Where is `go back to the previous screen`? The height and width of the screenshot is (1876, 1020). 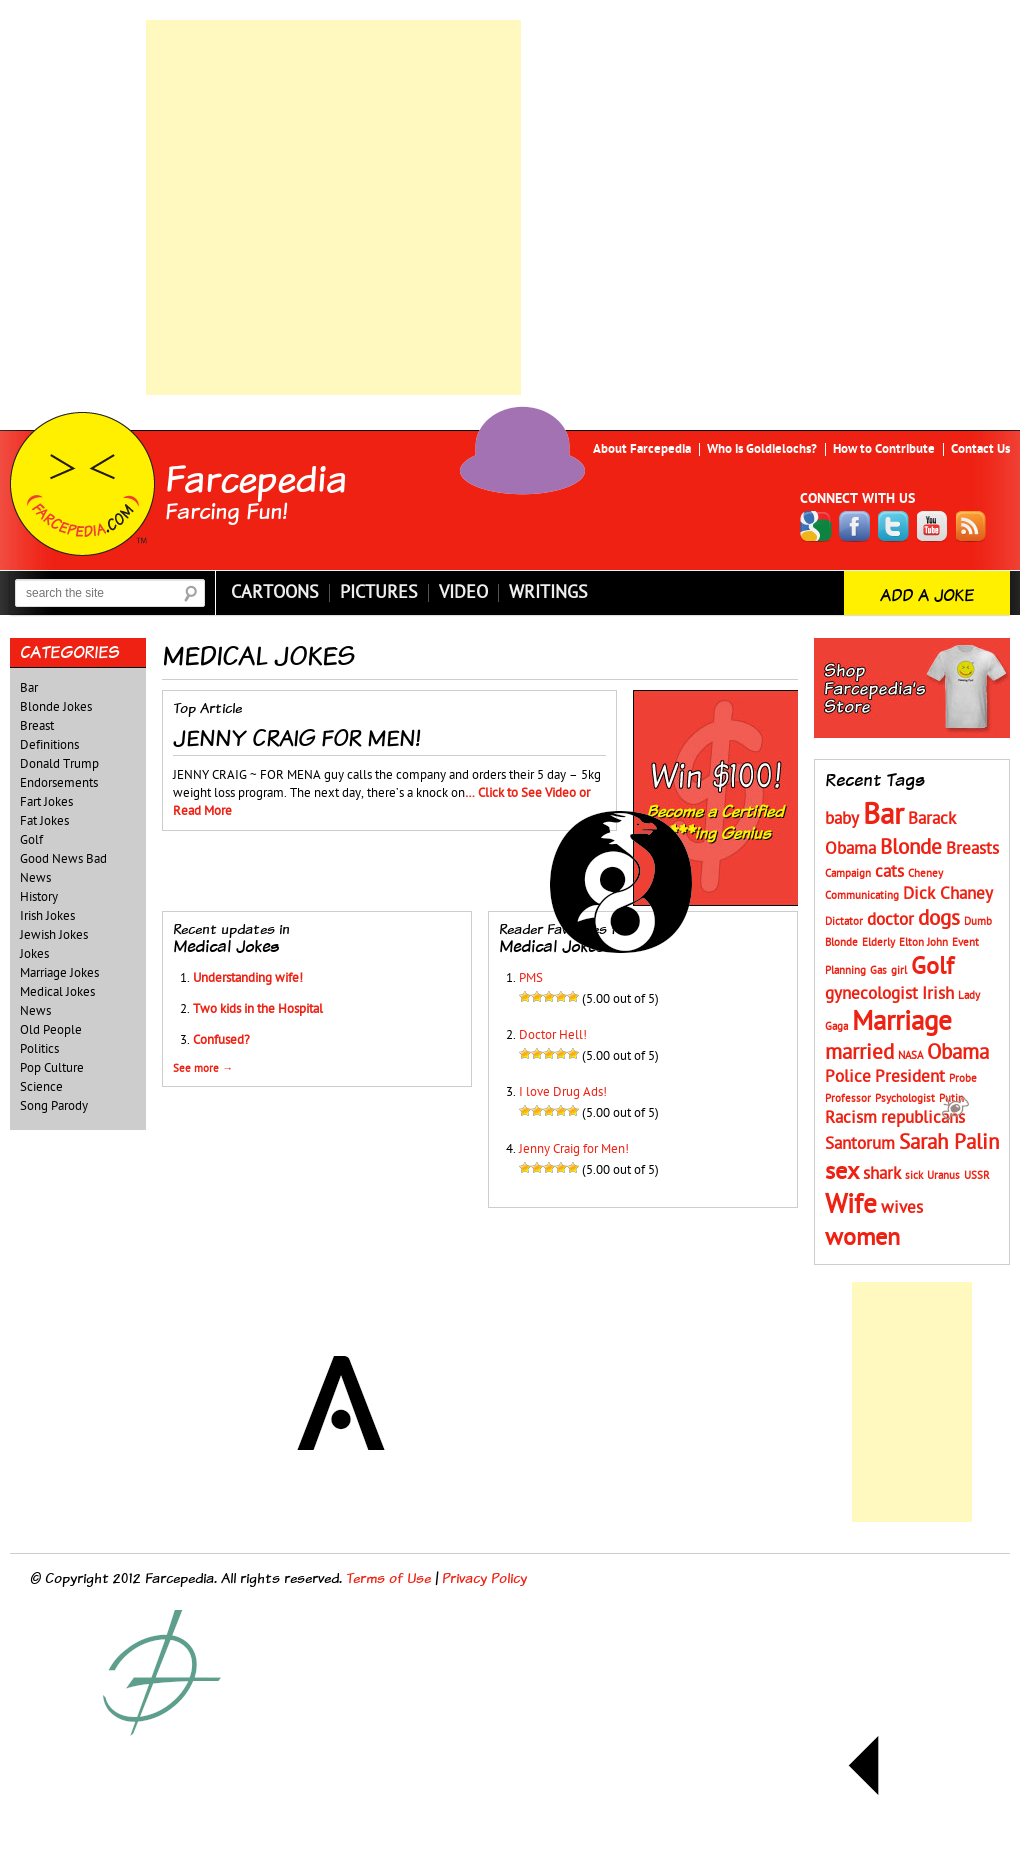
go back to the previous screen is located at coordinates (868, 1765).